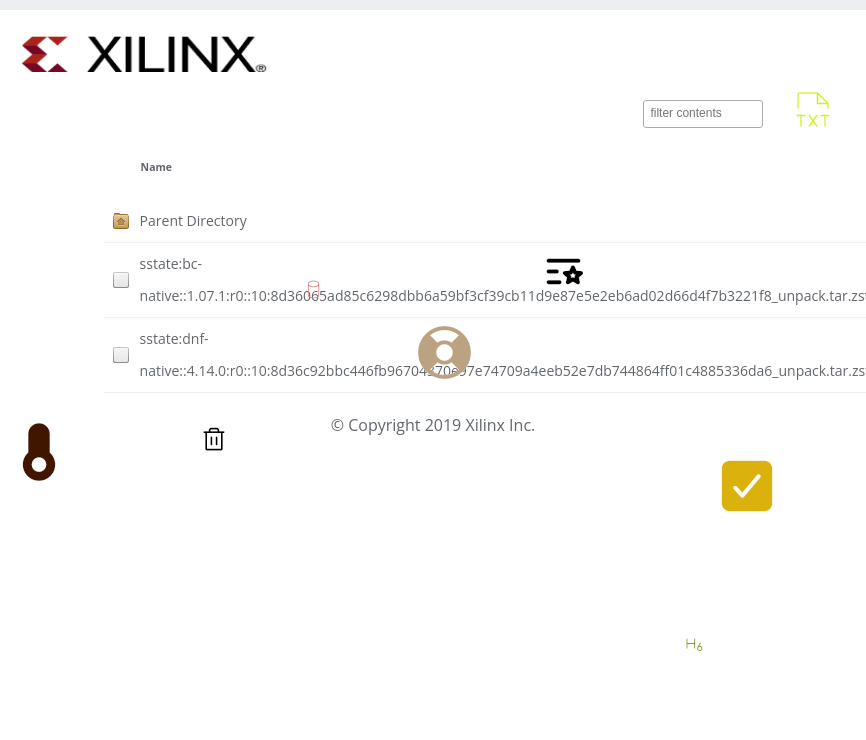  Describe the element at coordinates (693, 644) in the screenshot. I see `format text as heading level 6` at that location.